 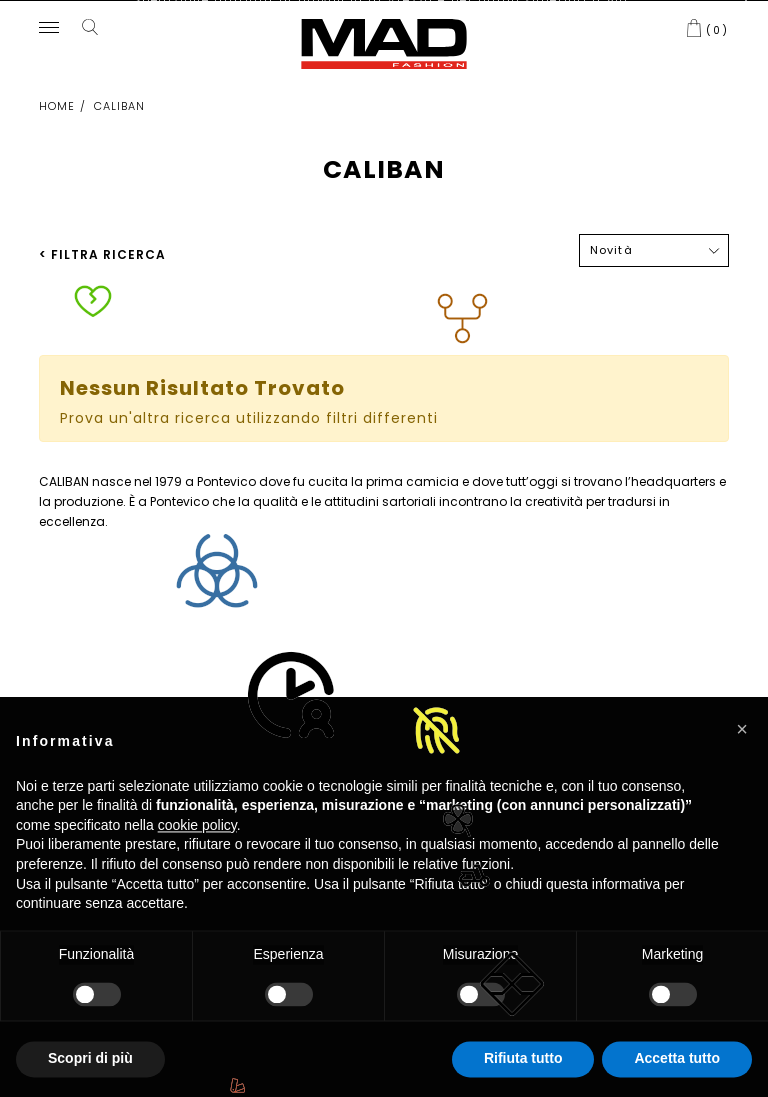 I want to click on disable fingerprint authentication, so click(x=436, y=730).